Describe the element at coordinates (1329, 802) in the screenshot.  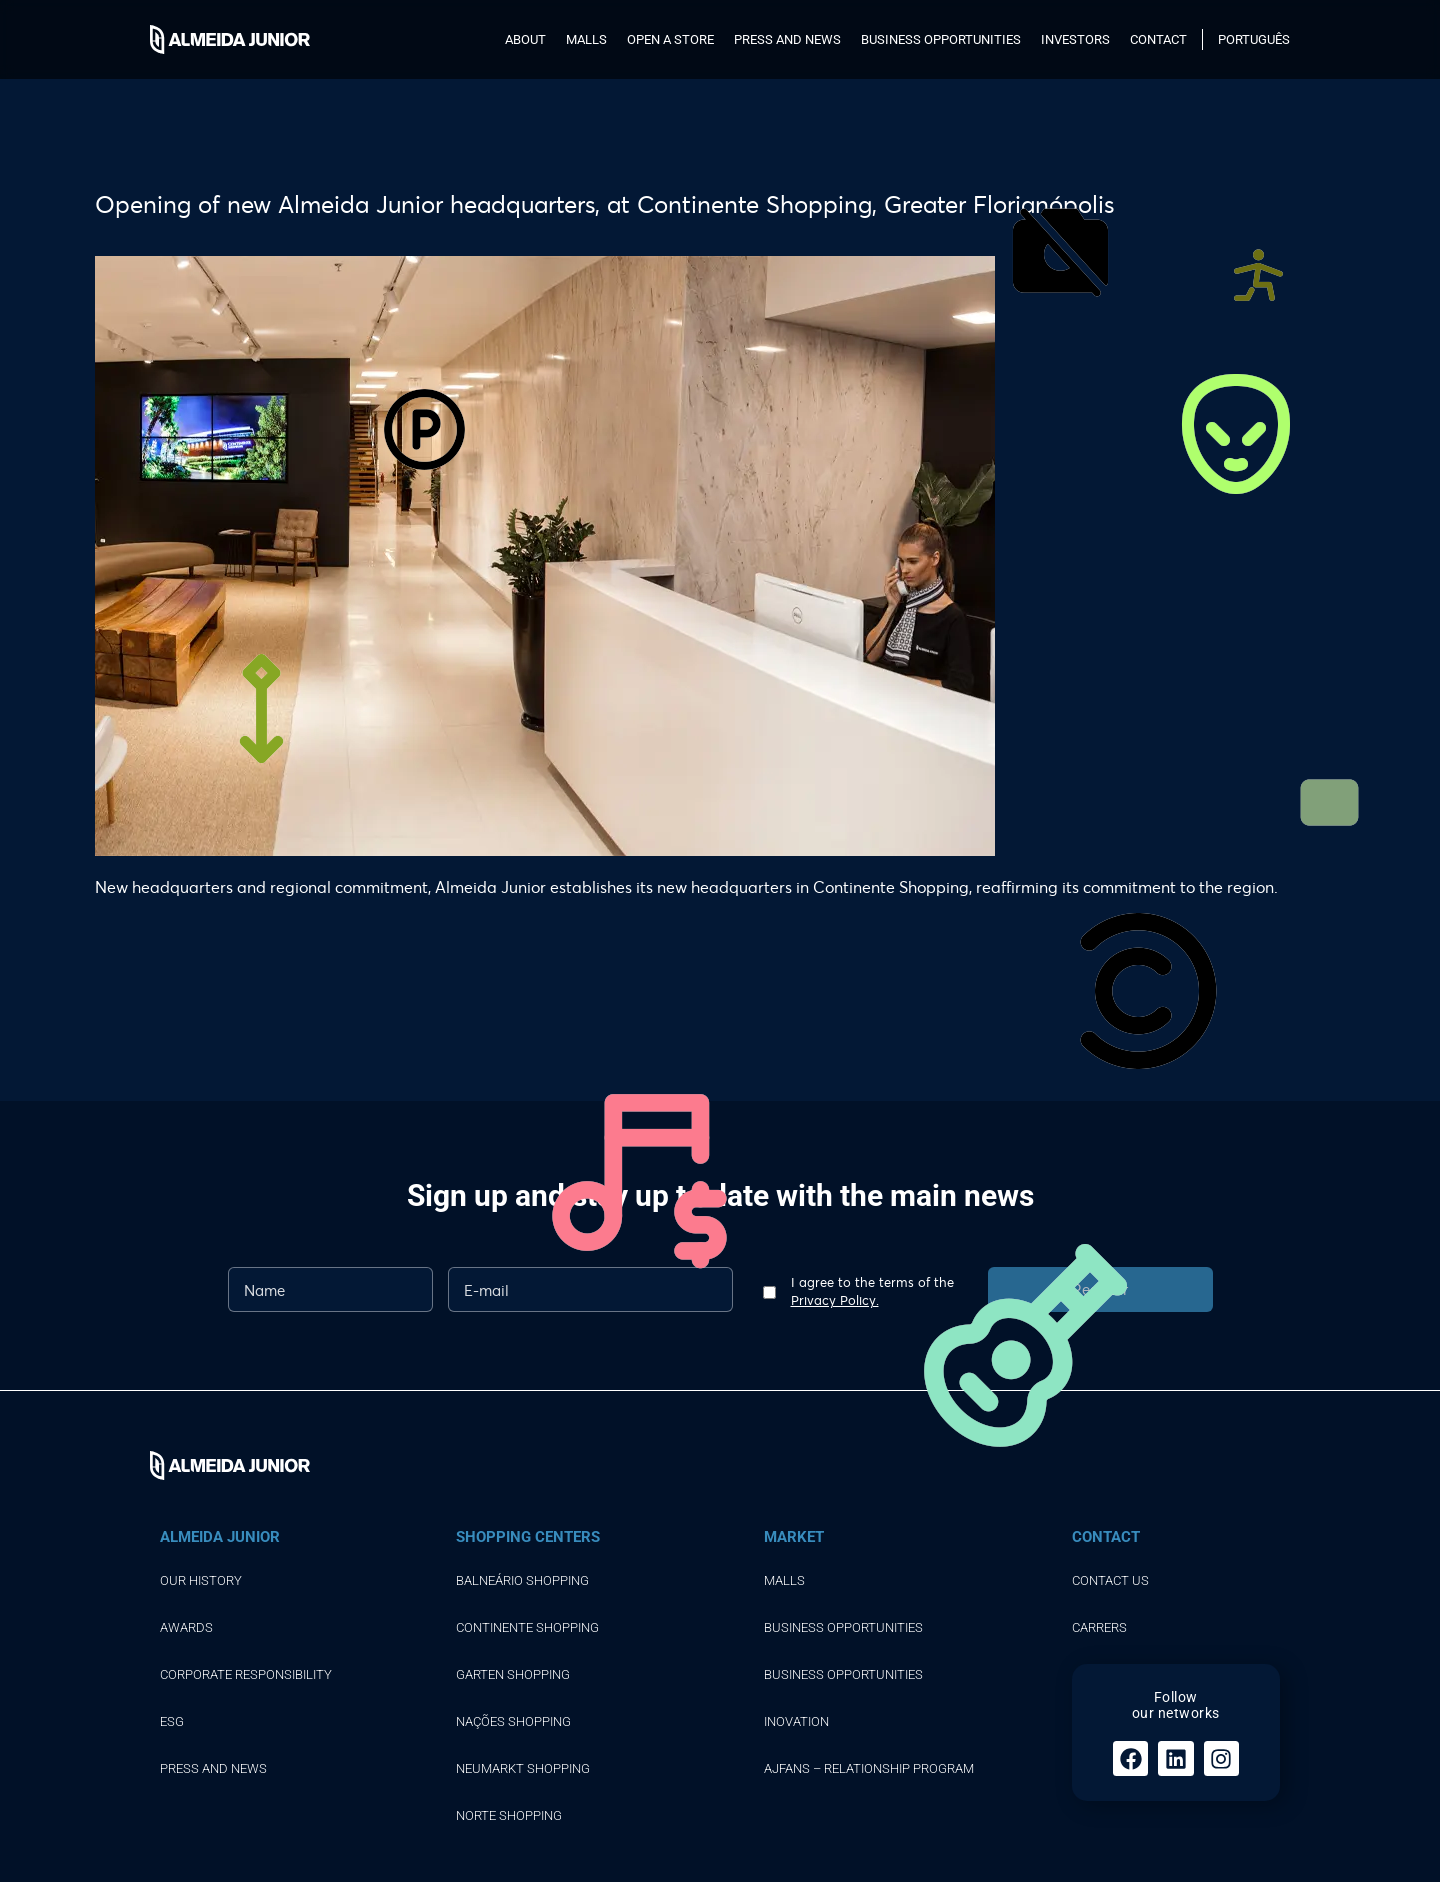
I see `a placeholder or container element` at that location.